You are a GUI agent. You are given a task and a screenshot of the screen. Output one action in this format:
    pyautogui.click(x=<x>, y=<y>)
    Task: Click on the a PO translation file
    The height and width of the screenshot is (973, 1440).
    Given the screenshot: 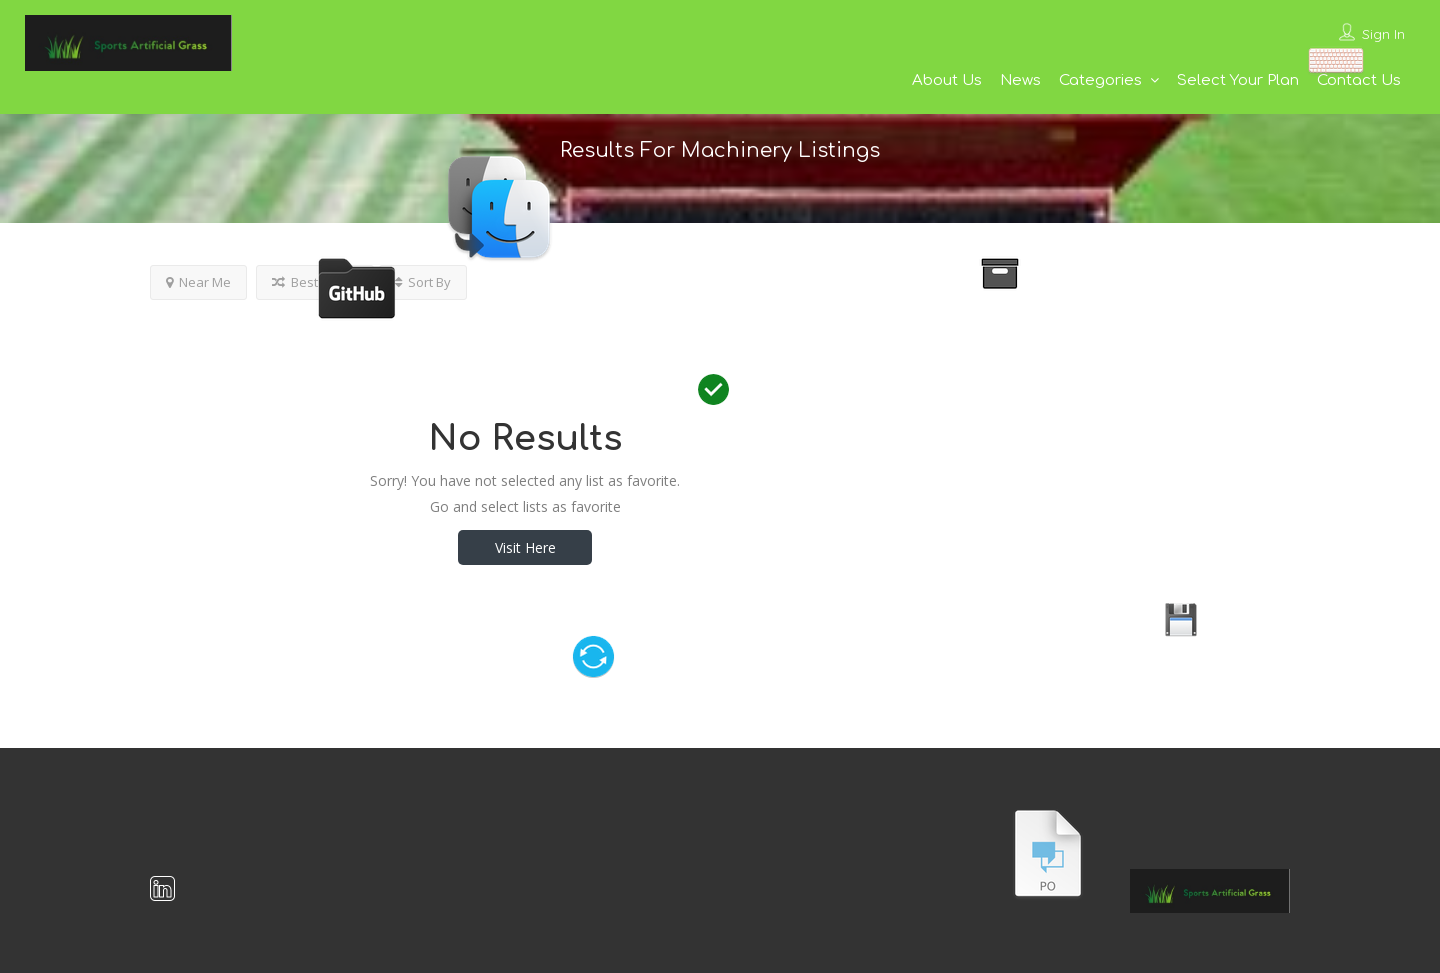 What is the action you would take?
    pyautogui.click(x=1048, y=855)
    